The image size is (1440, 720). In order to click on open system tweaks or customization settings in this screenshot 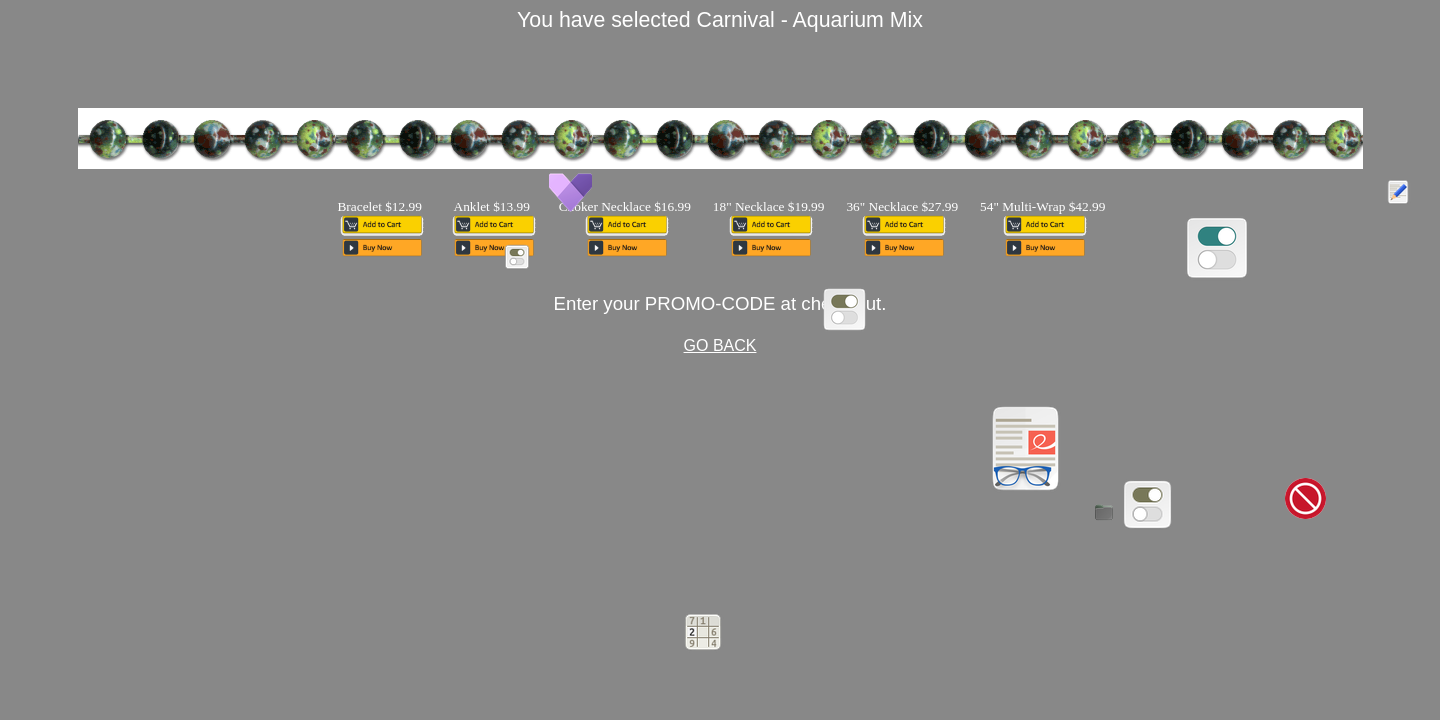, I will do `click(844, 309)`.